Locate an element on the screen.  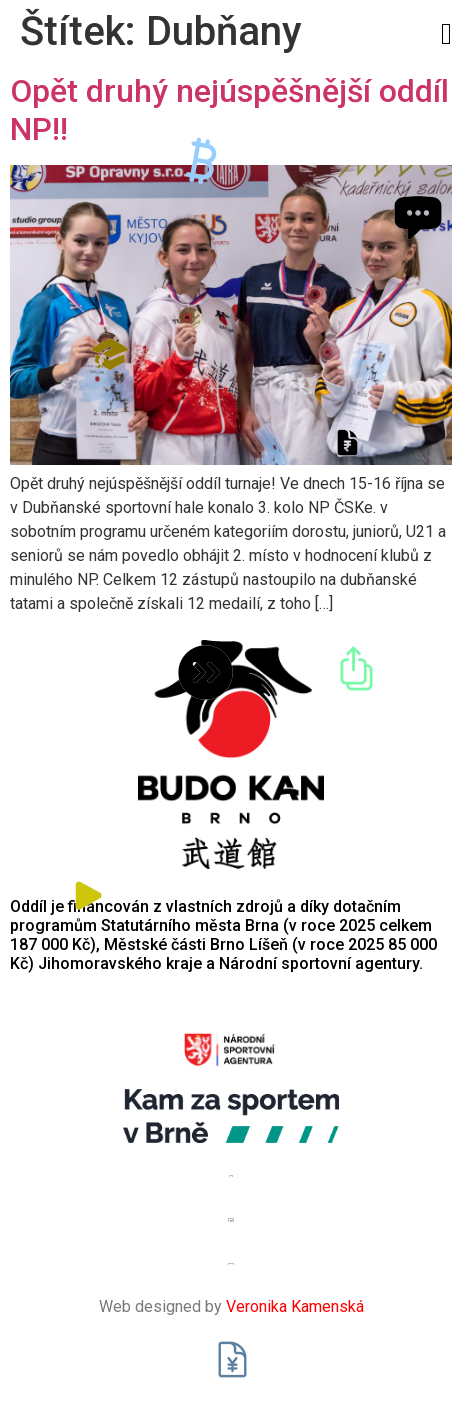
share or export multiple items is located at coordinates (356, 668).